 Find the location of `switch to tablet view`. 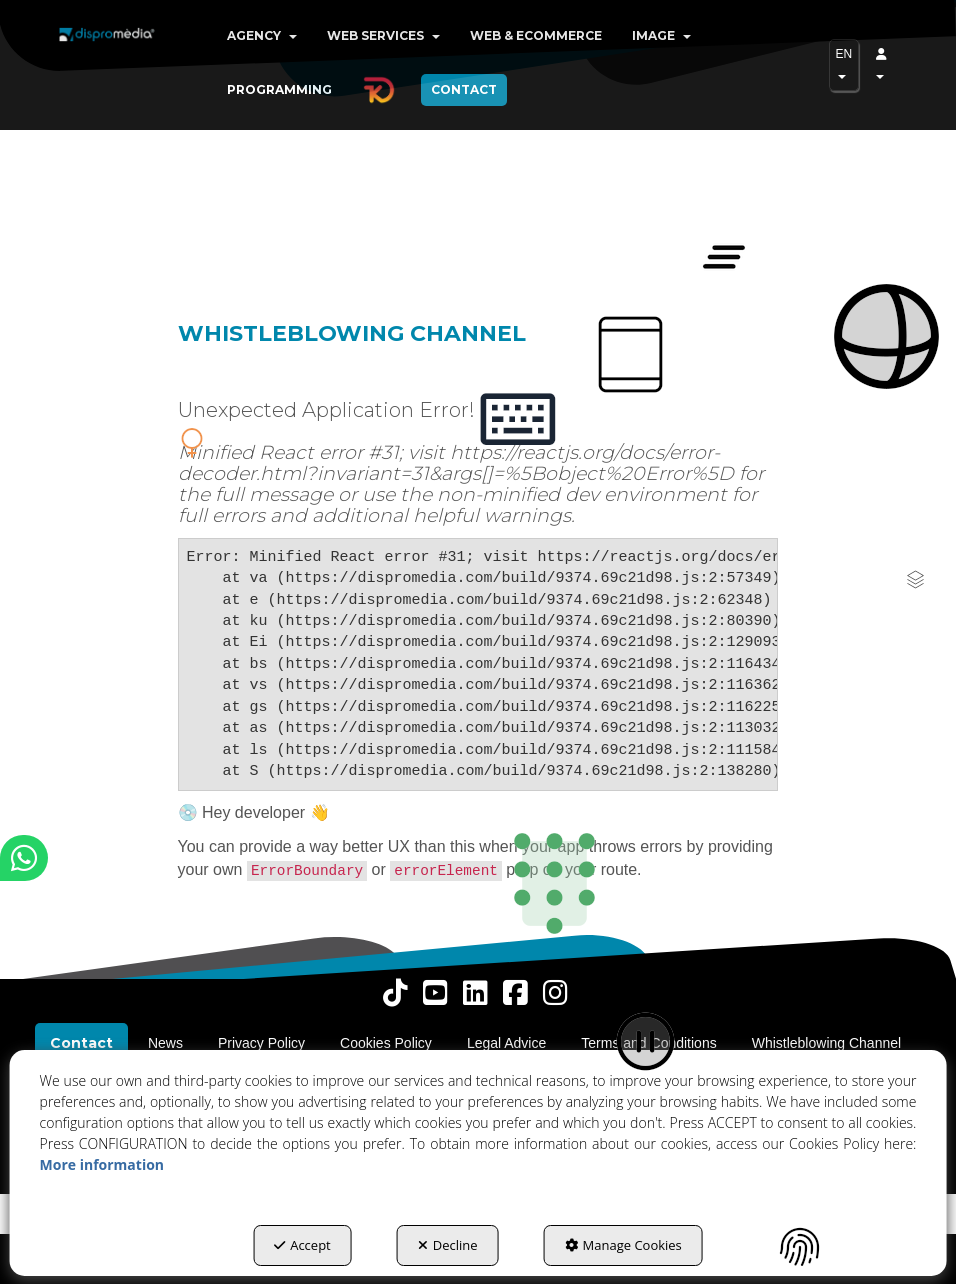

switch to tablet view is located at coordinates (630, 354).